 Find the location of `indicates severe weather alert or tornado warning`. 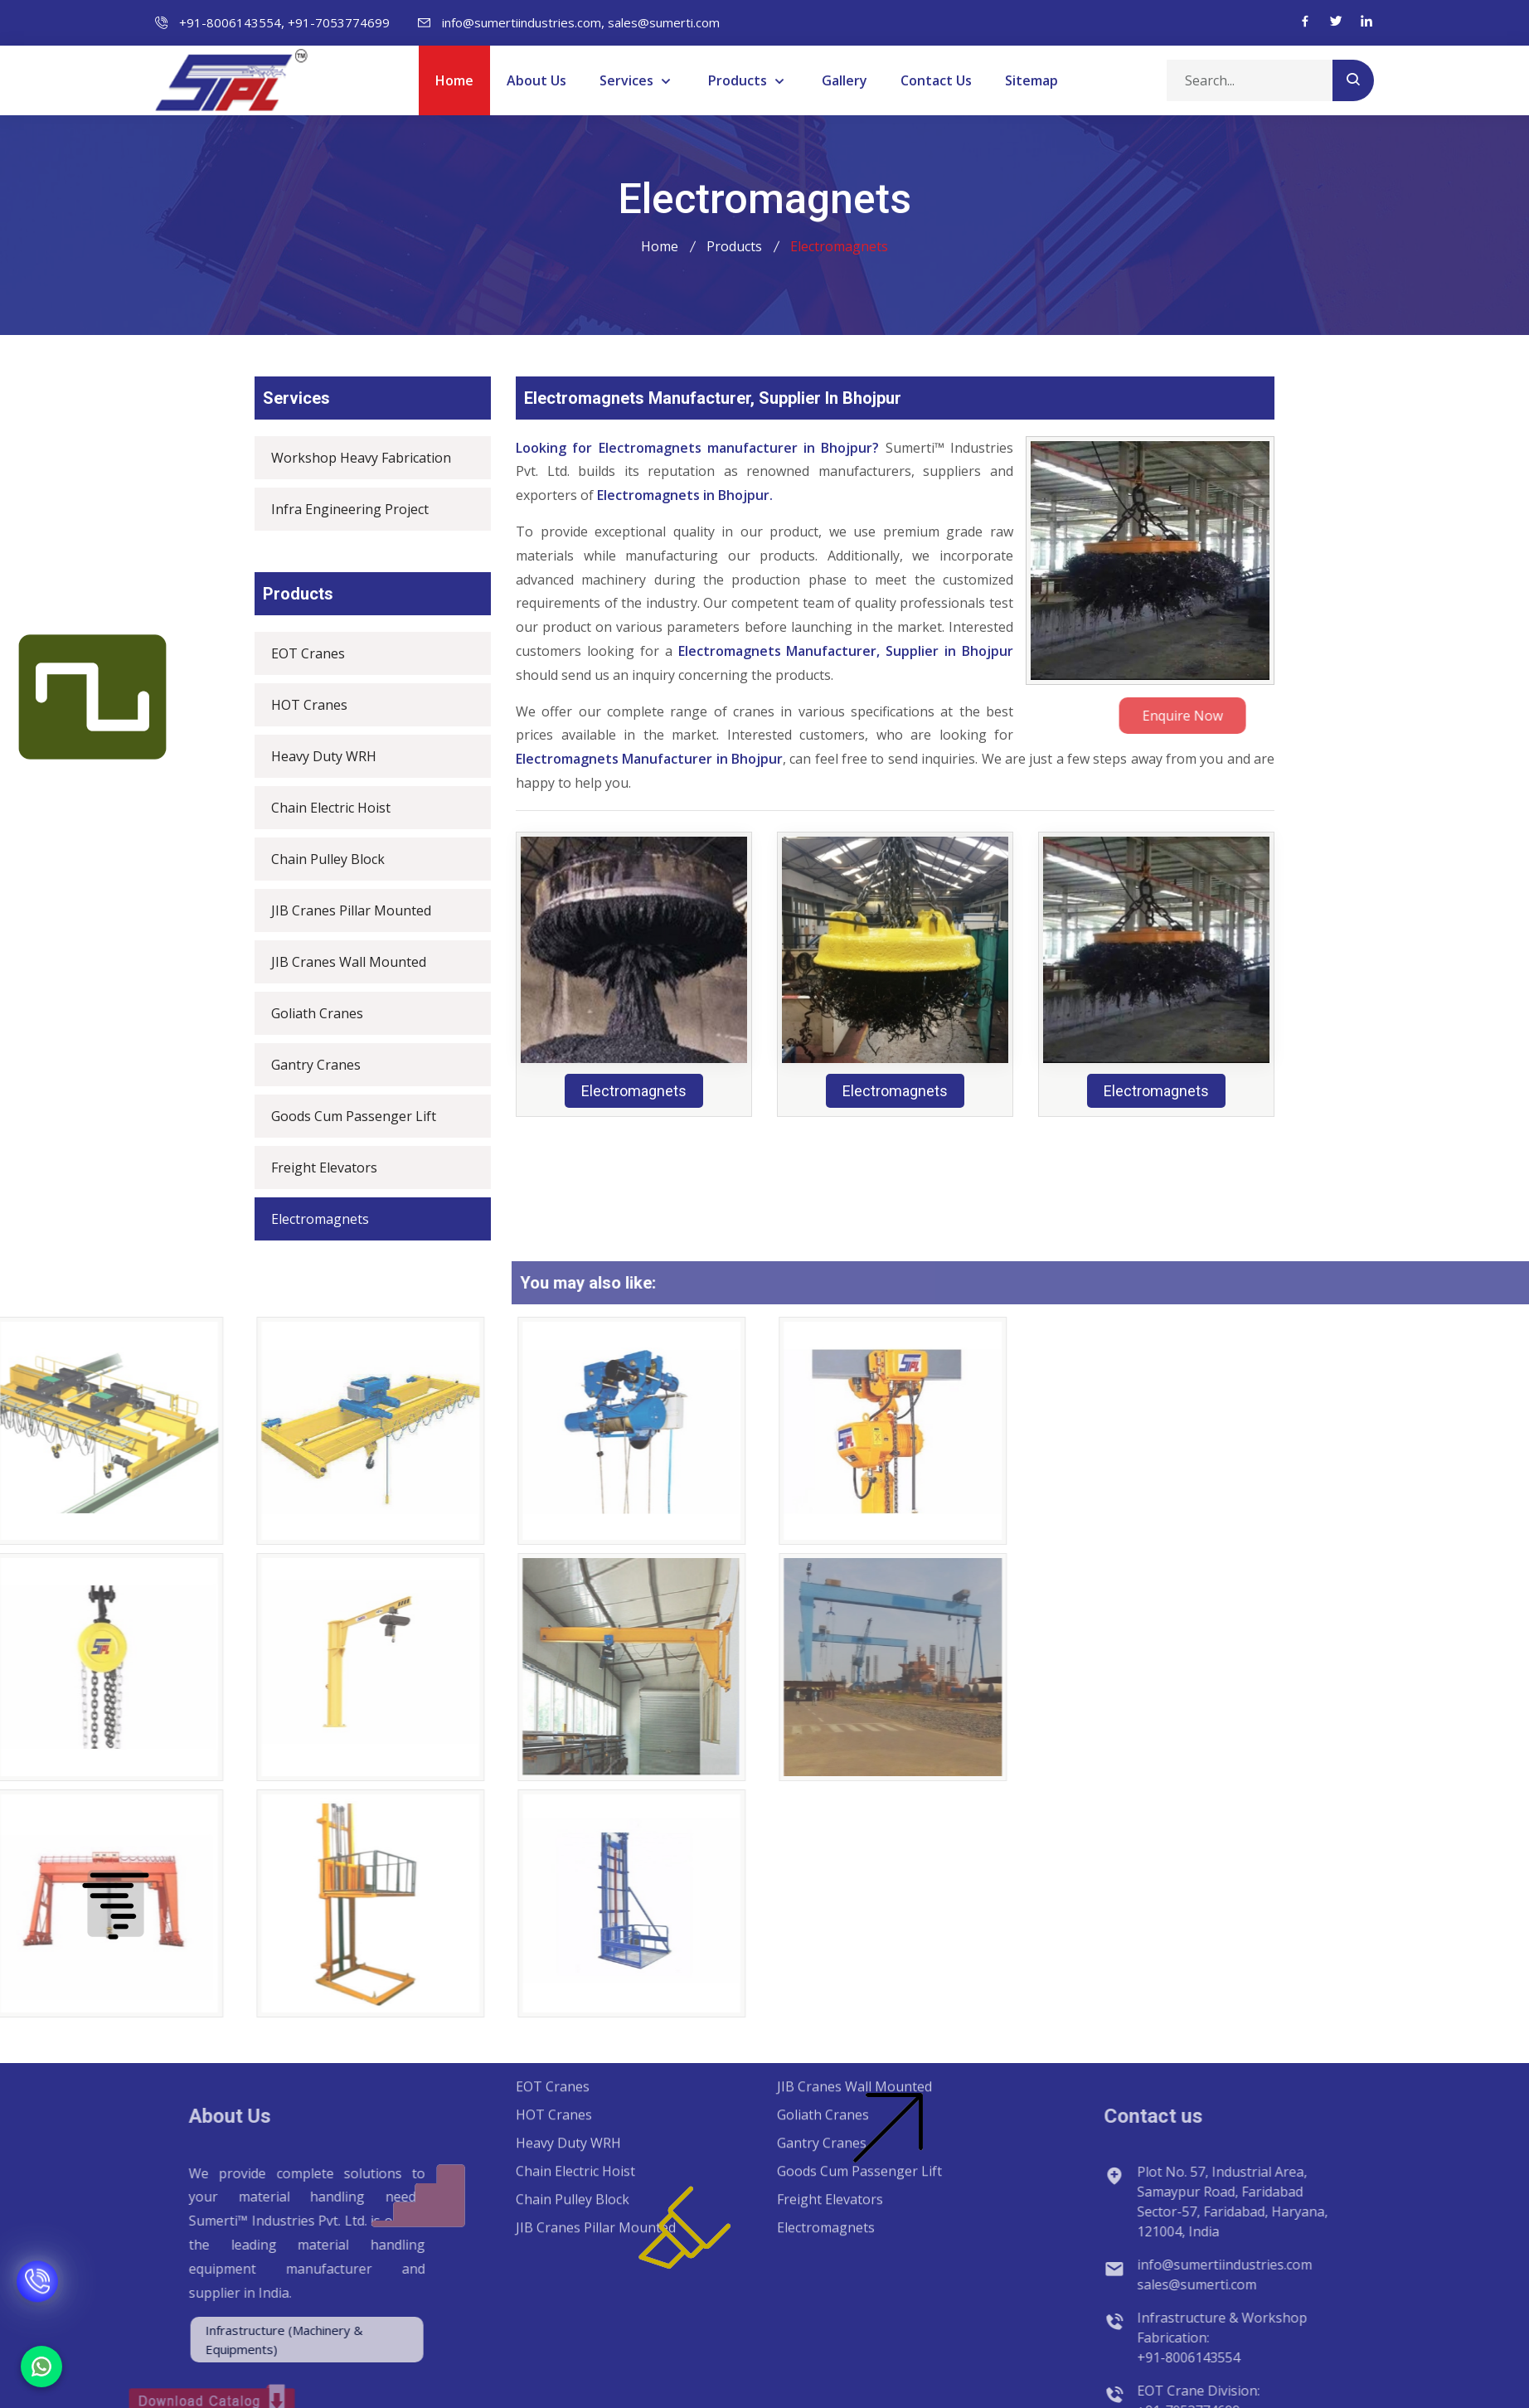

indicates severe weather alert or tornado warning is located at coordinates (115, 1903).